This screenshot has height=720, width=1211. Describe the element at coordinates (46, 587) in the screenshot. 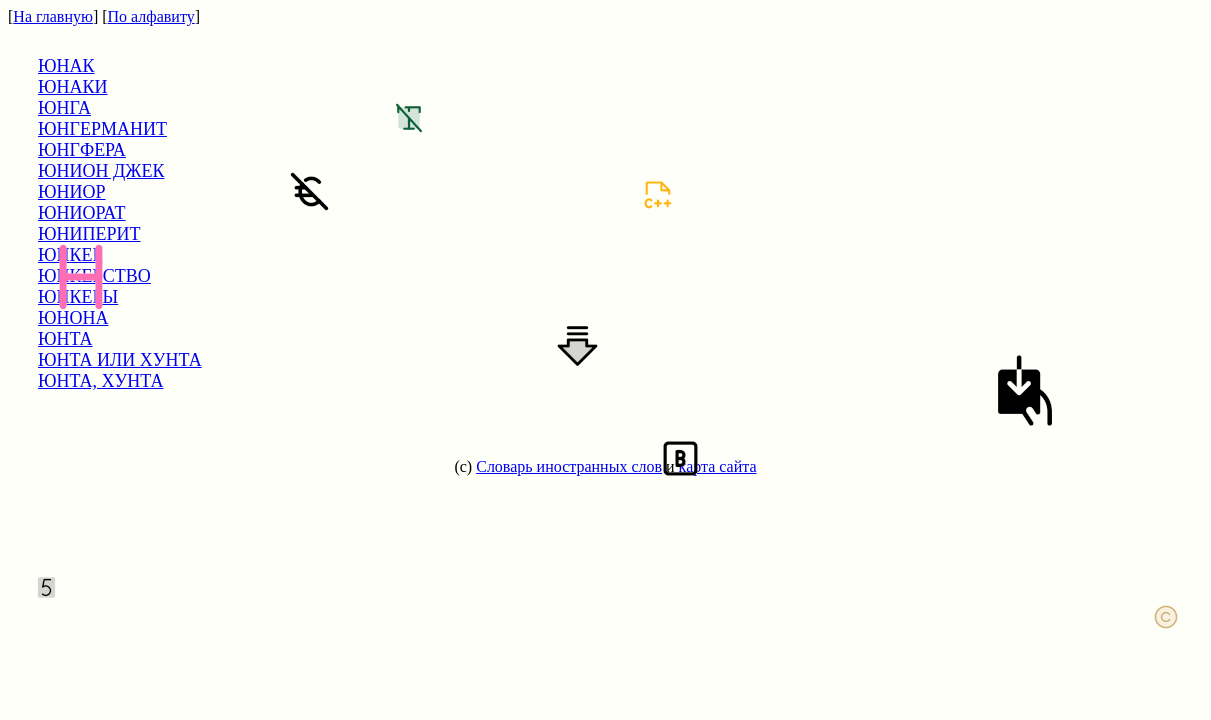

I see `indicates the number five in a sequence or list` at that location.